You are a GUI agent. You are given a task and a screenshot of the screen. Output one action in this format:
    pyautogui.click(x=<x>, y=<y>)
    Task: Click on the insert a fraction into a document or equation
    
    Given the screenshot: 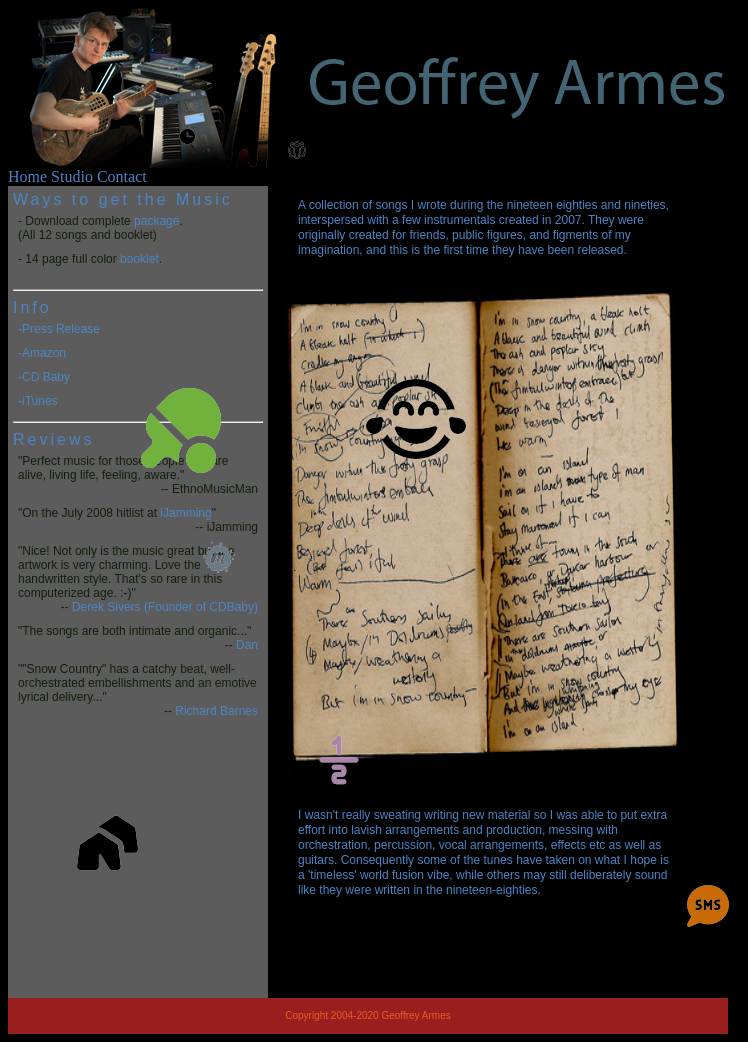 What is the action you would take?
    pyautogui.click(x=339, y=760)
    